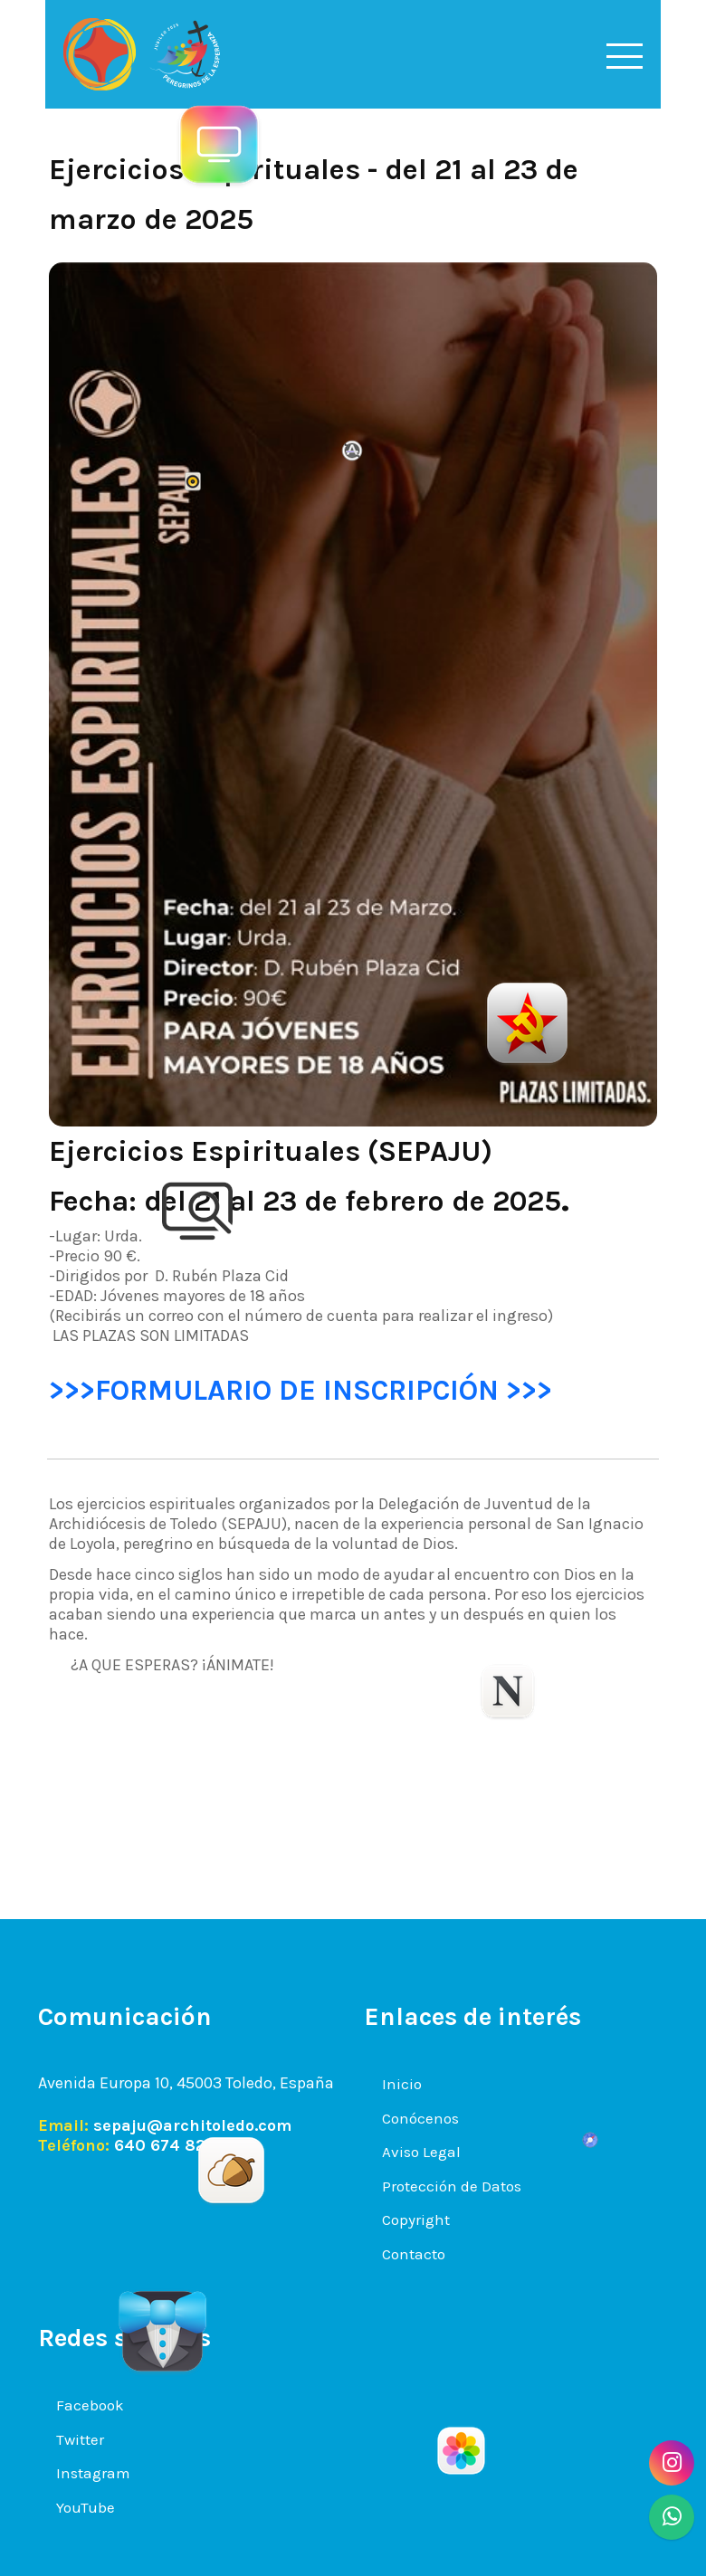 The width and height of the screenshot is (706, 2576). What do you see at coordinates (197, 1209) in the screenshot?
I see `access system diagnostics settings` at bounding box center [197, 1209].